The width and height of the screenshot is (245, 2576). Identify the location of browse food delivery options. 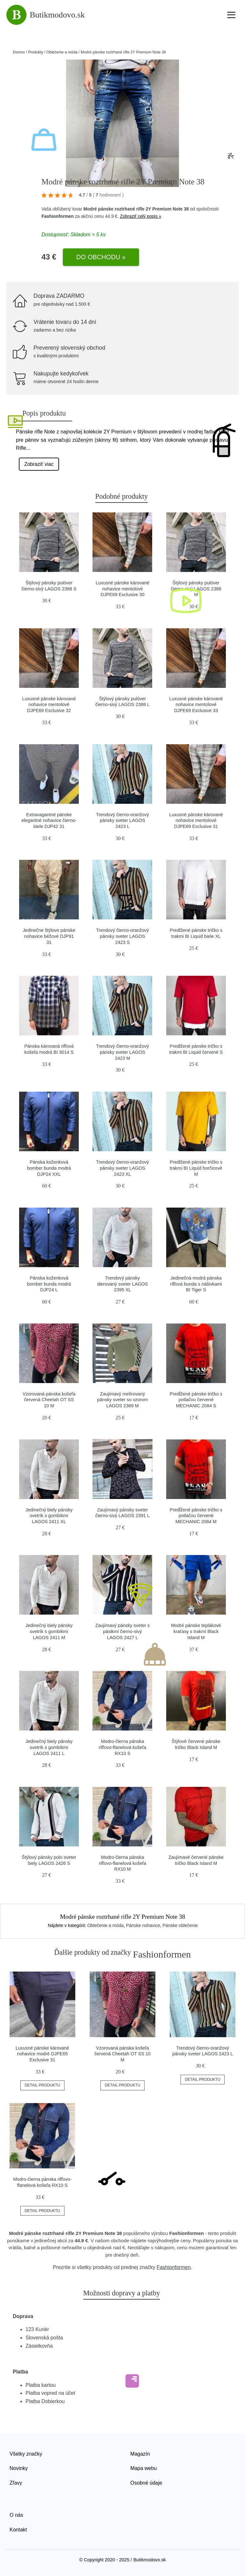
(140, 1595).